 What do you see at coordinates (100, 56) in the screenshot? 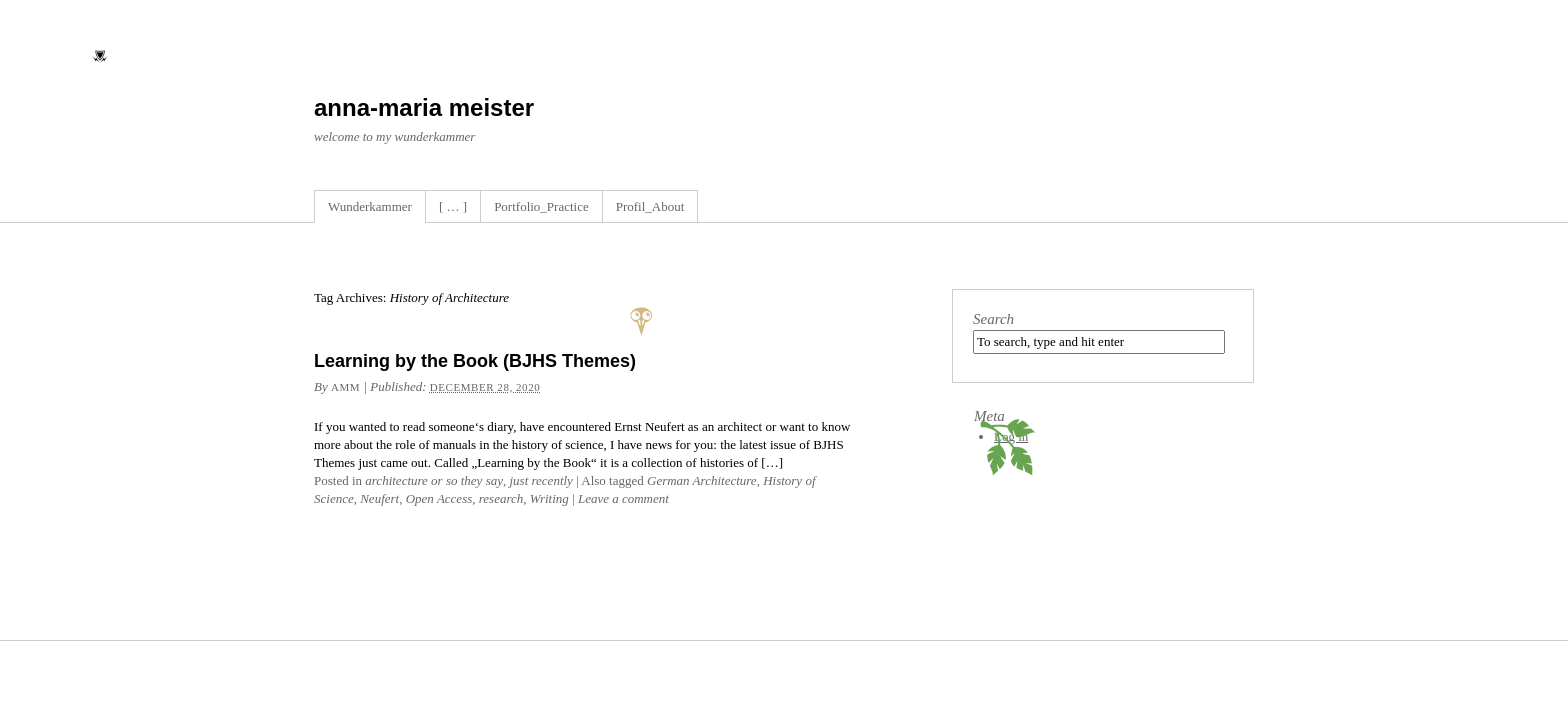
I see `activate power shield or energy protection` at bounding box center [100, 56].